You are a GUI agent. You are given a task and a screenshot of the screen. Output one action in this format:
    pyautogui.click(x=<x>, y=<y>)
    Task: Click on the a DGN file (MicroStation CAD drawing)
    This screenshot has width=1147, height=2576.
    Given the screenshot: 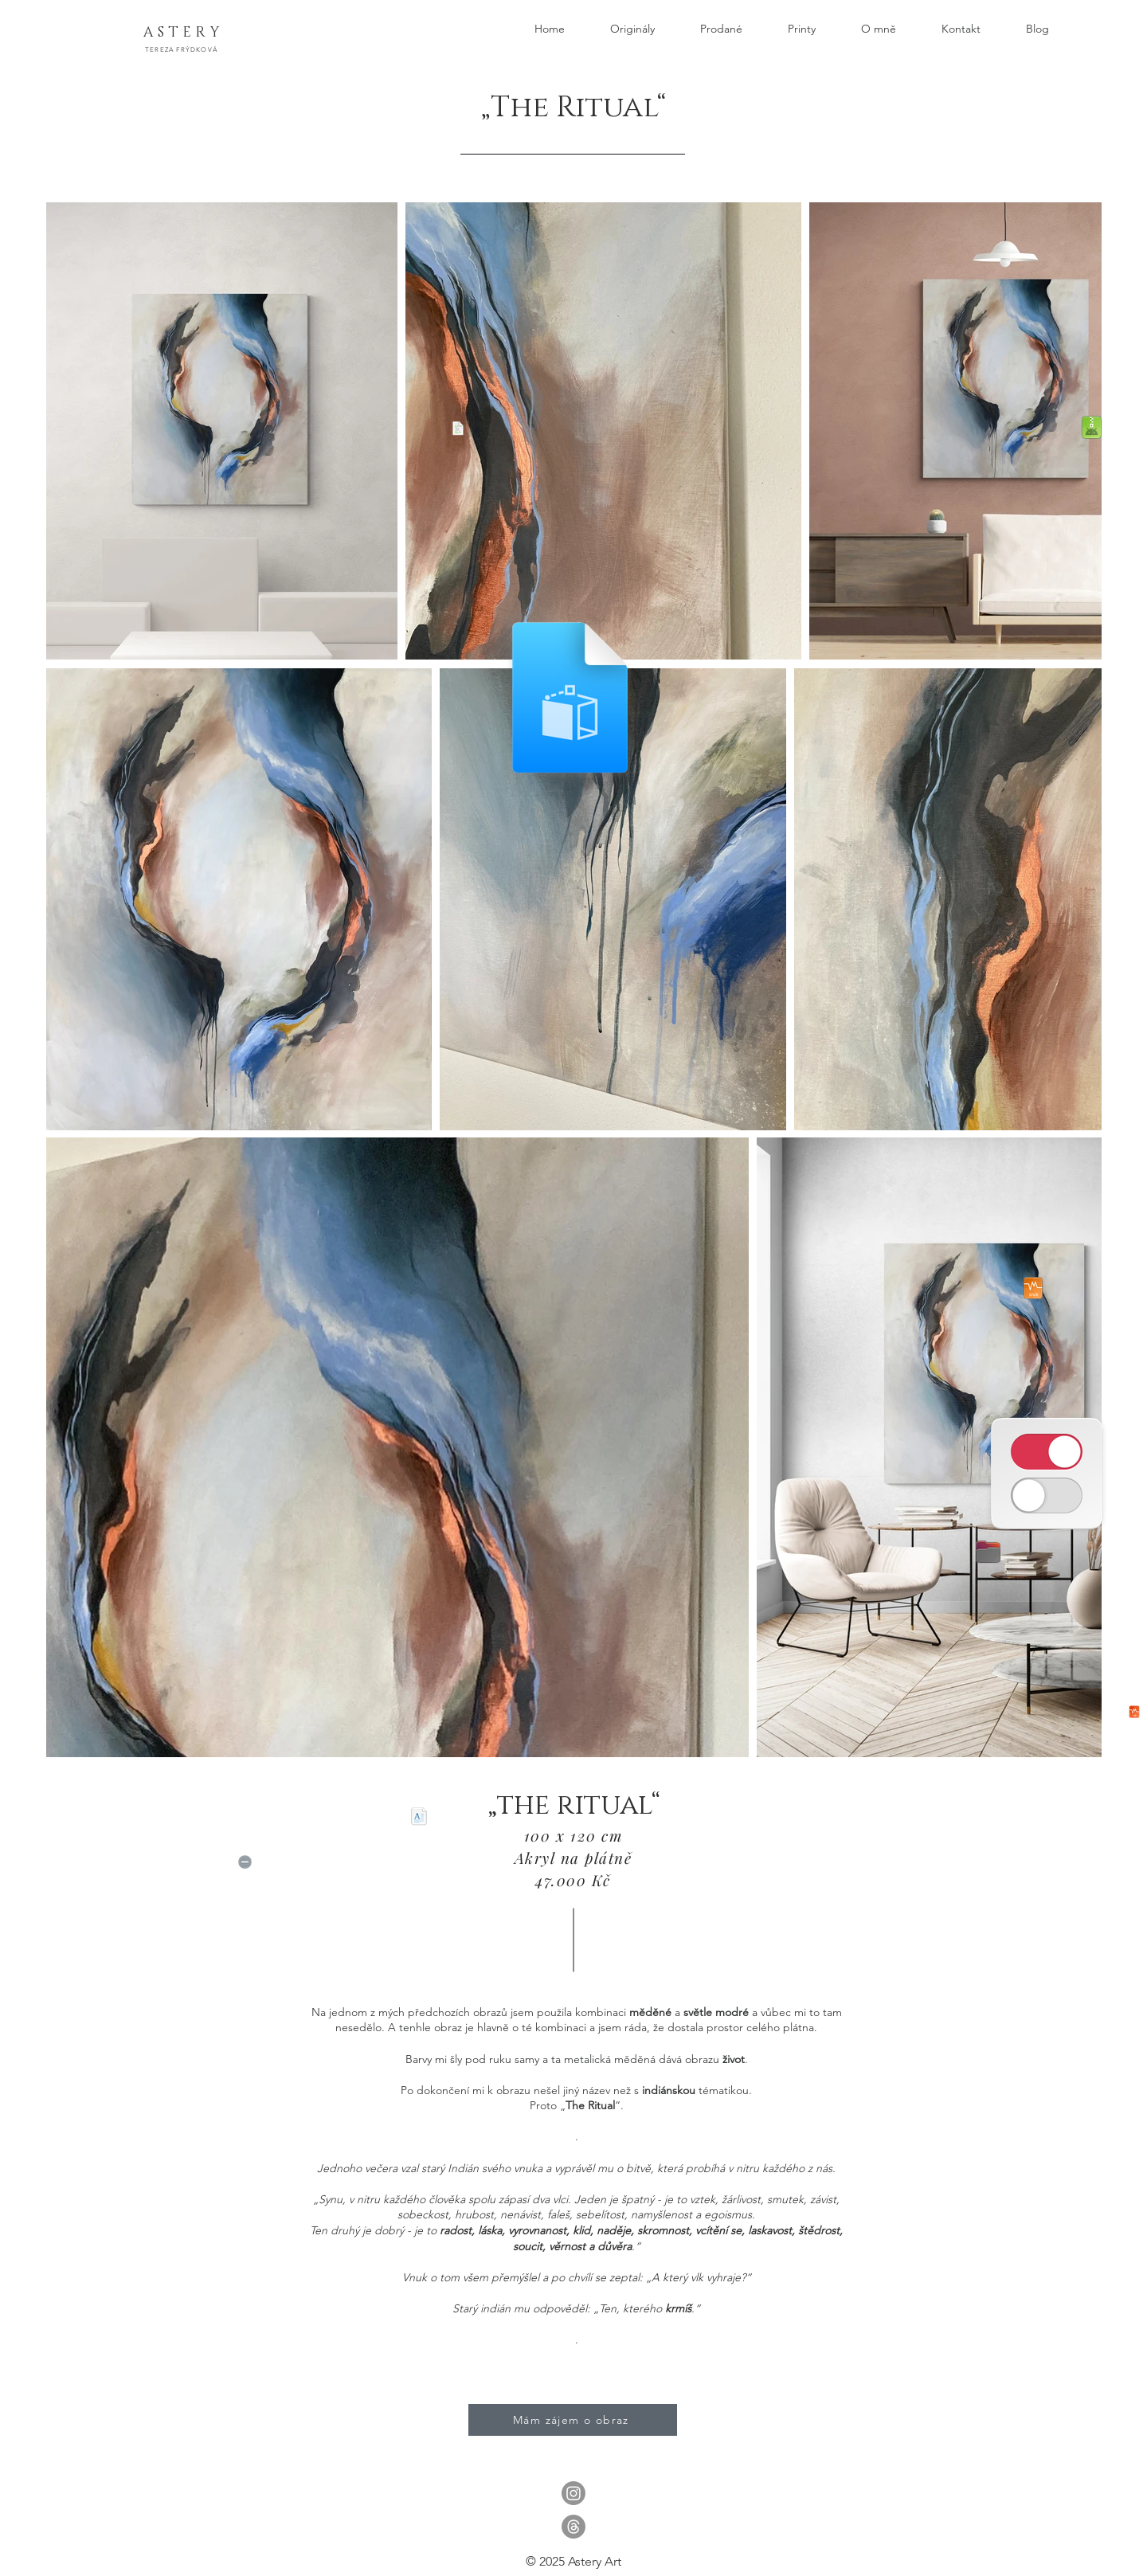 What is the action you would take?
    pyautogui.click(x=570, y=700)
    